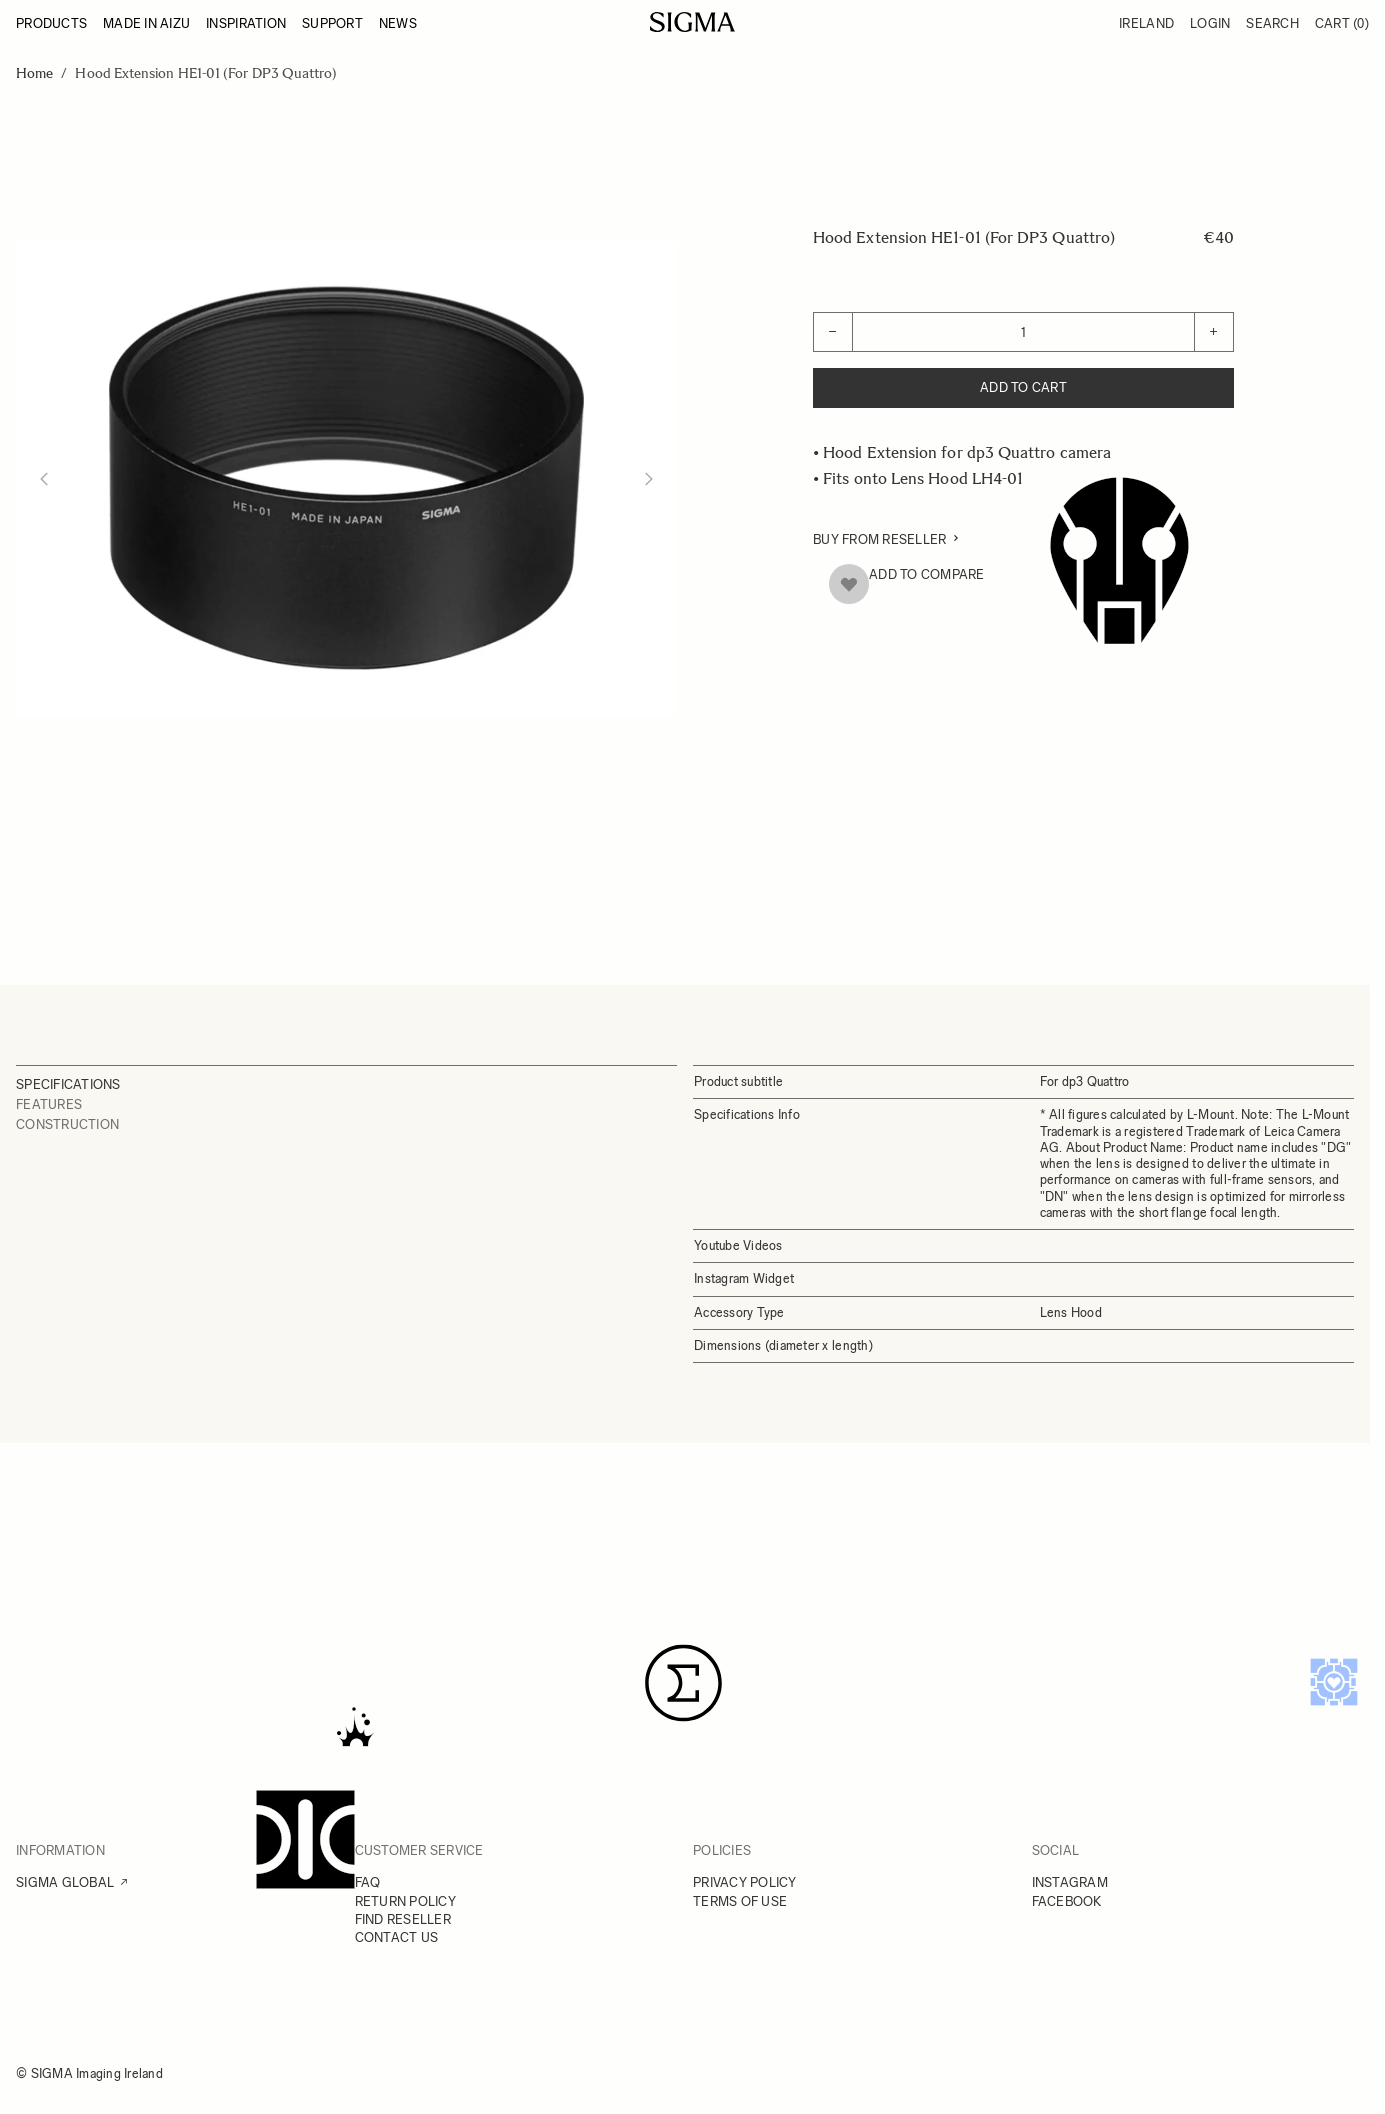  What do you see at coordinates (1334, 1682) in the screenshot?
I see `companion cube item or collectible from Portal` at bounding box center [1334, 1682].